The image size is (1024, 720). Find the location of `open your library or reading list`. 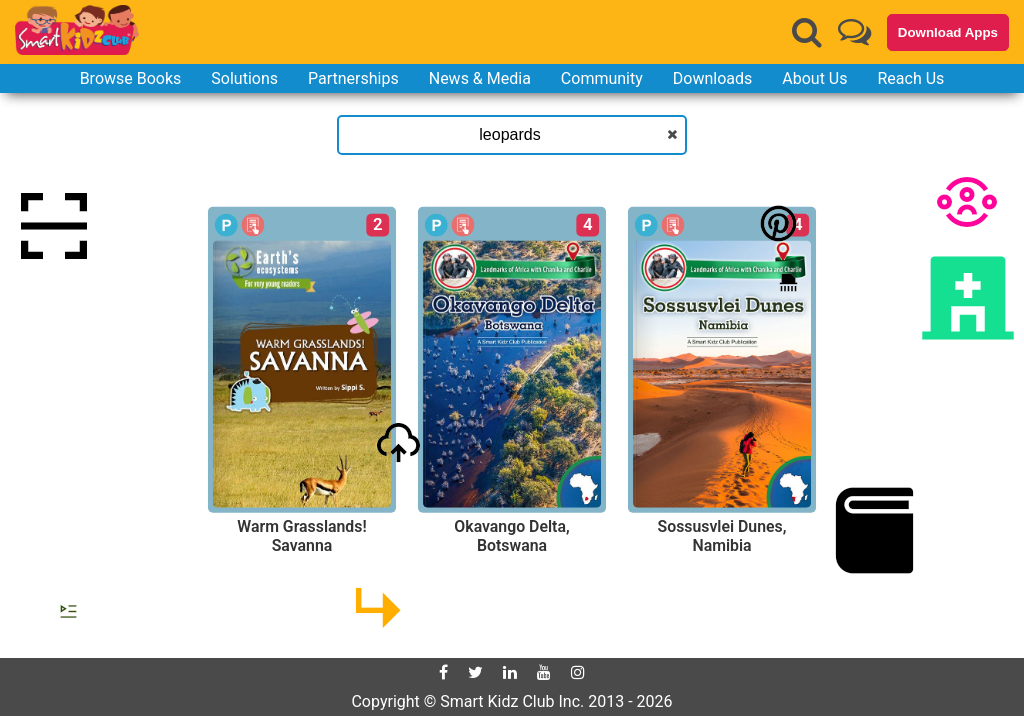

open your library or reading list is located at coordinates (874, 530).